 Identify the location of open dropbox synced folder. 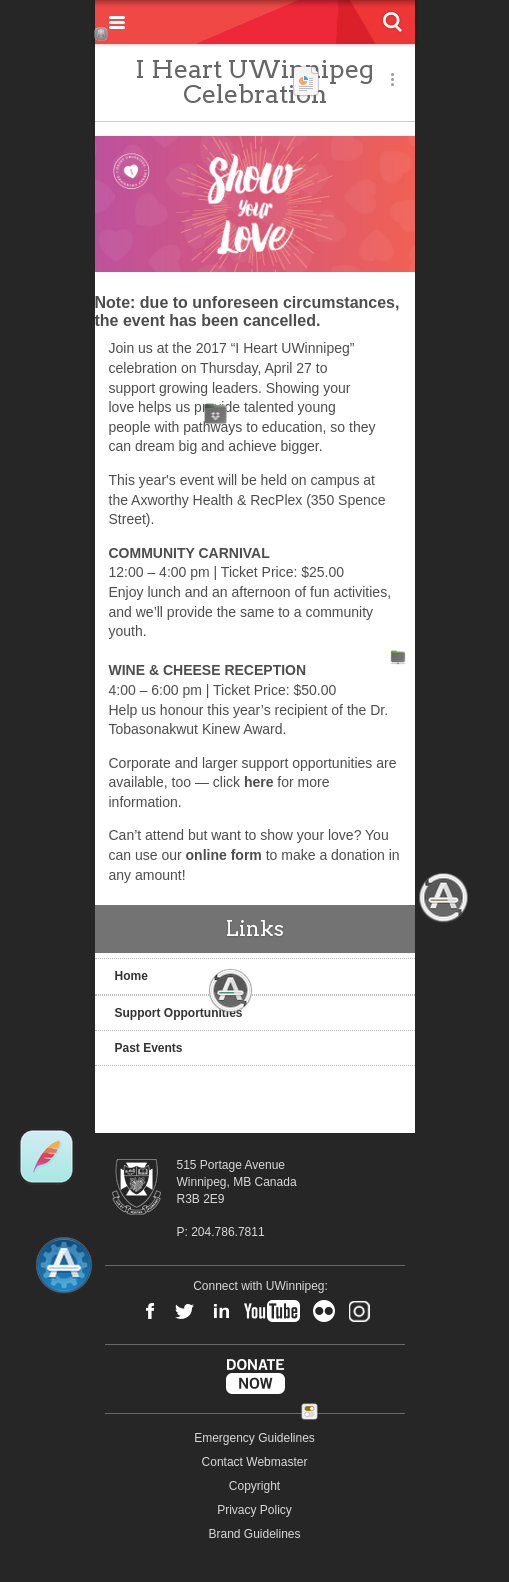
(215, 413).